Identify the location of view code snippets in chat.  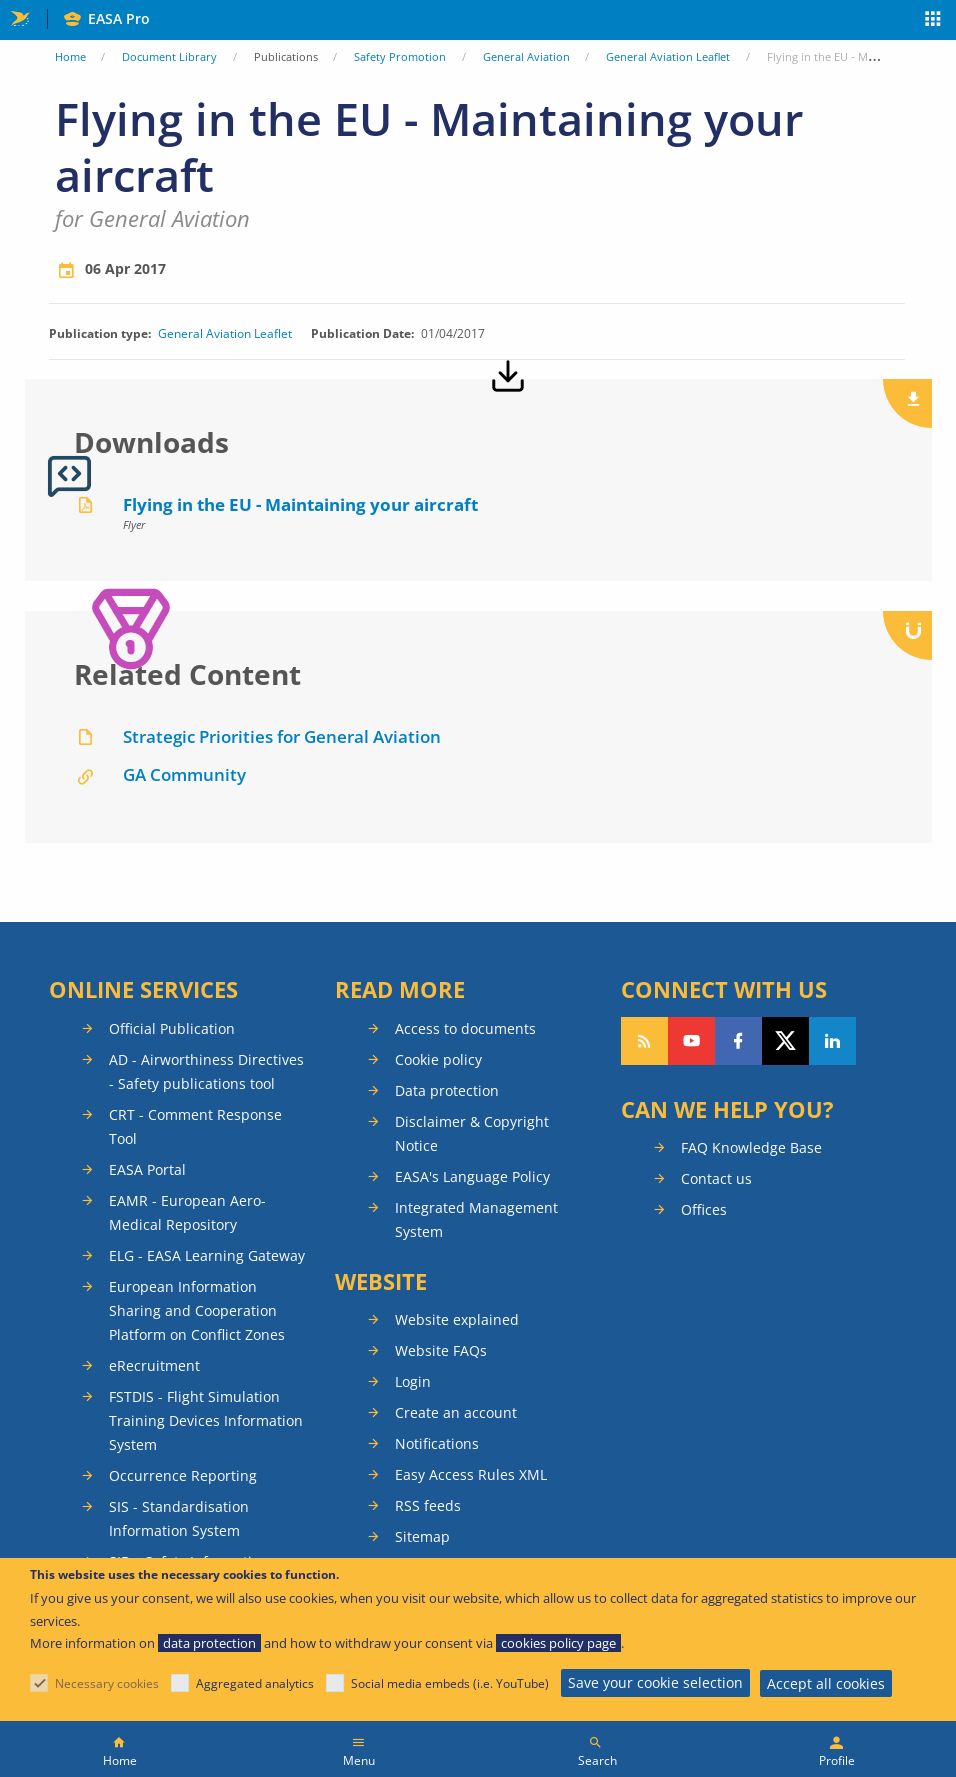
(69, 475).